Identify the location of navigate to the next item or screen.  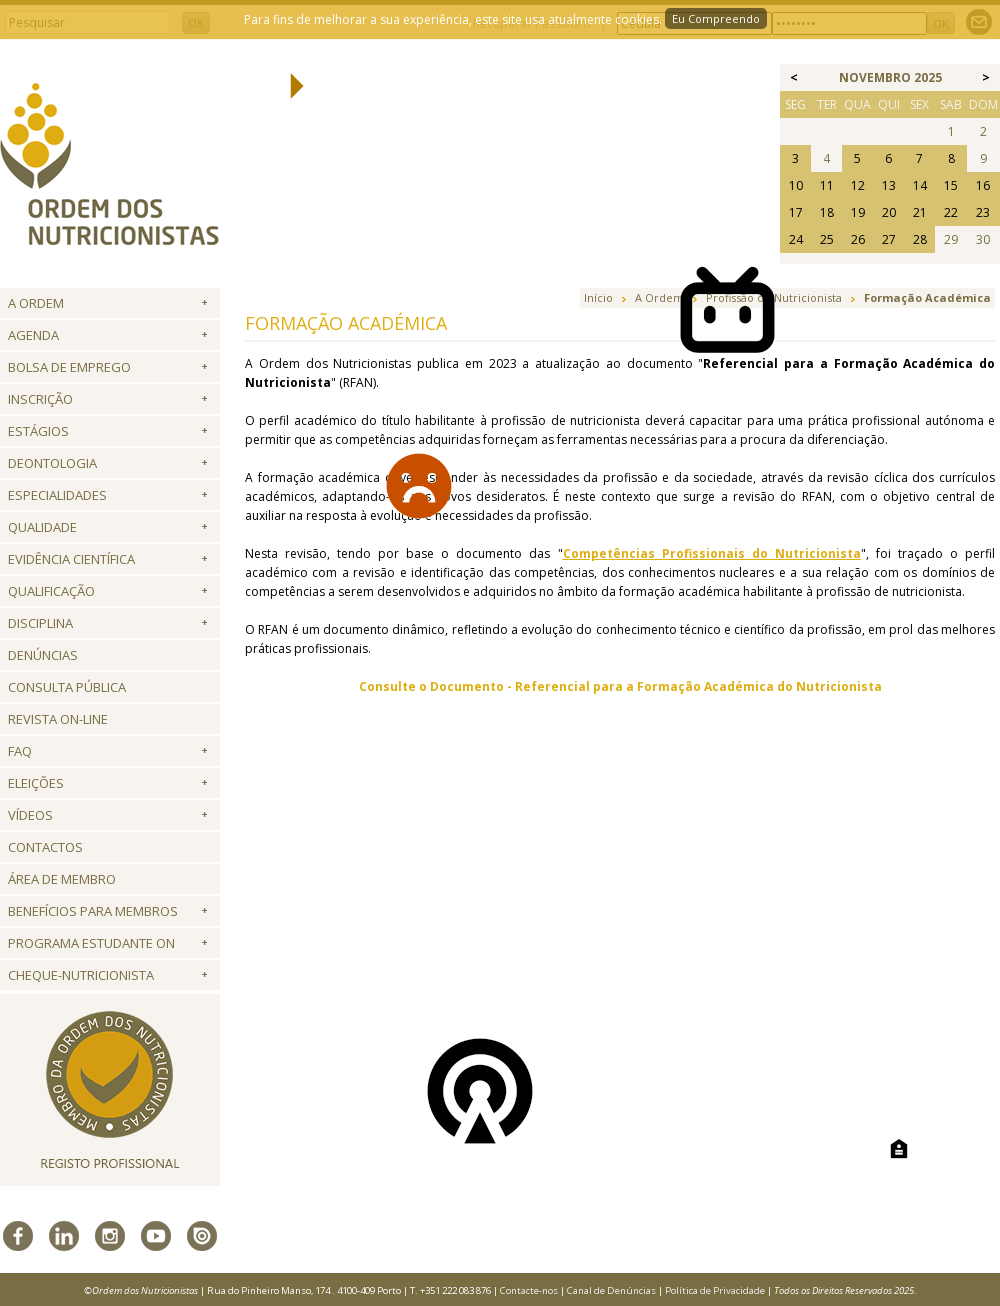
(295, 86).